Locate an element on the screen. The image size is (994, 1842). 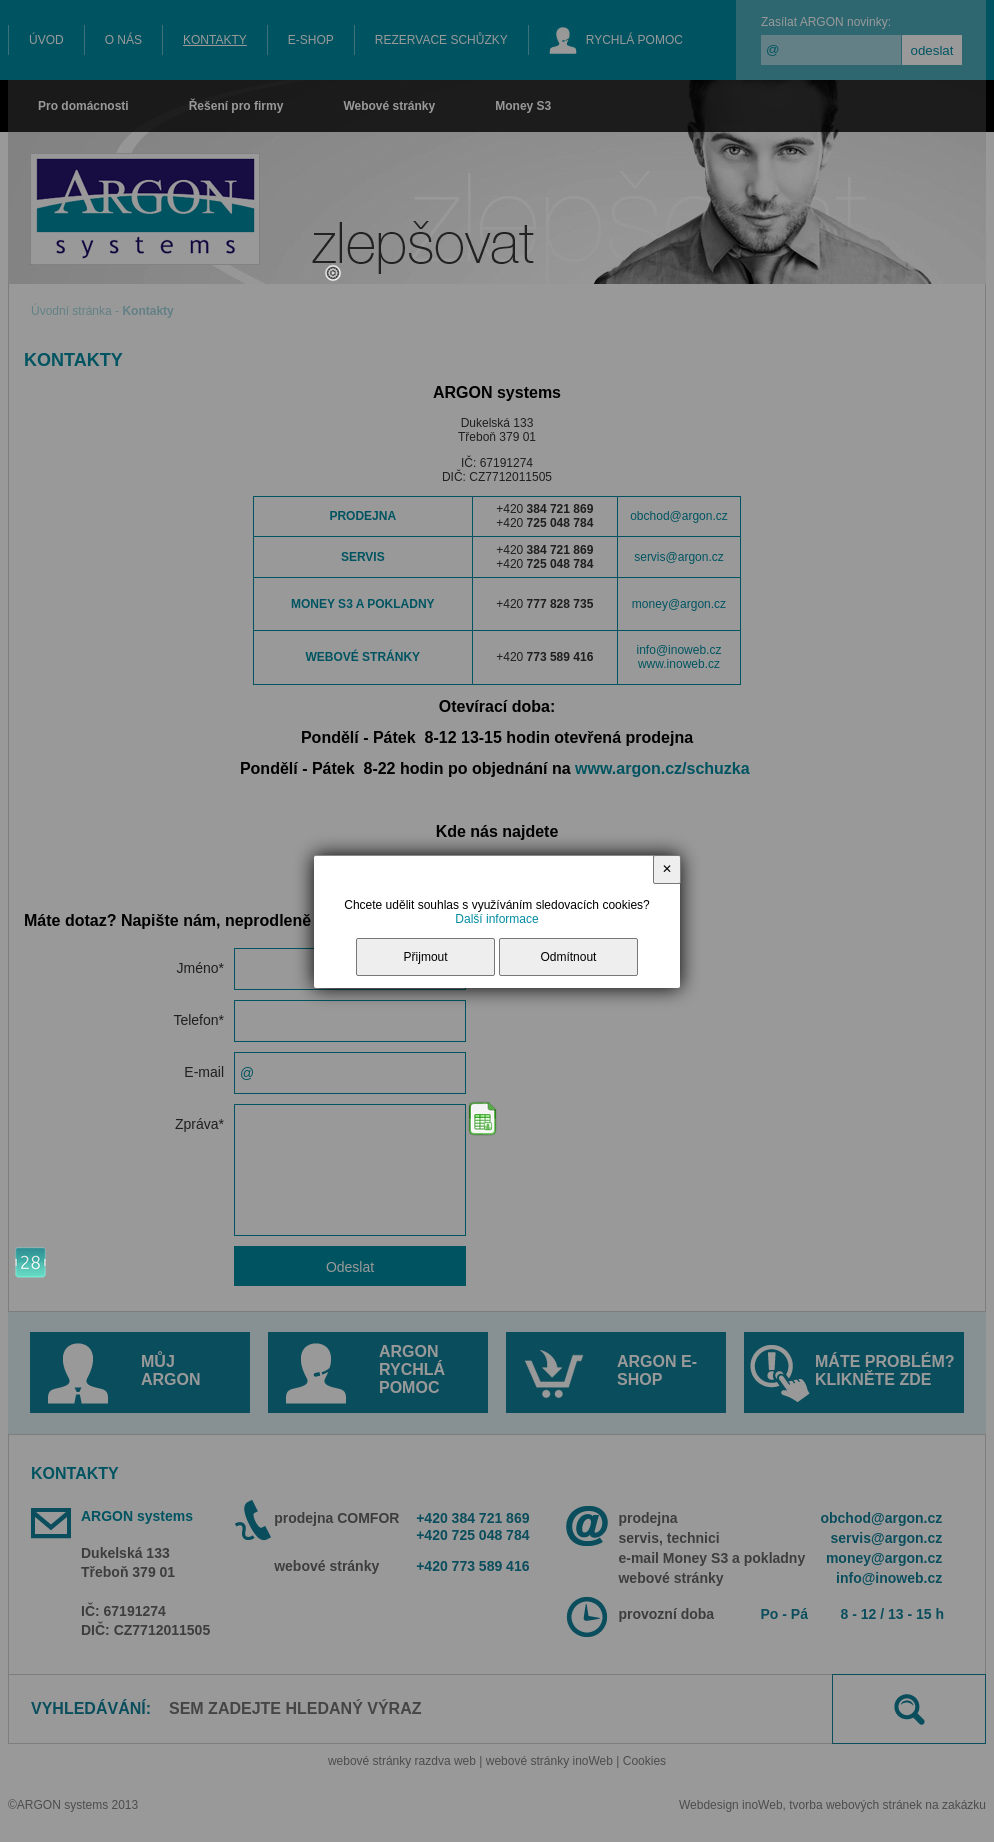
open an opendocument spreadsheet file is located at coordinates (482, 1118).